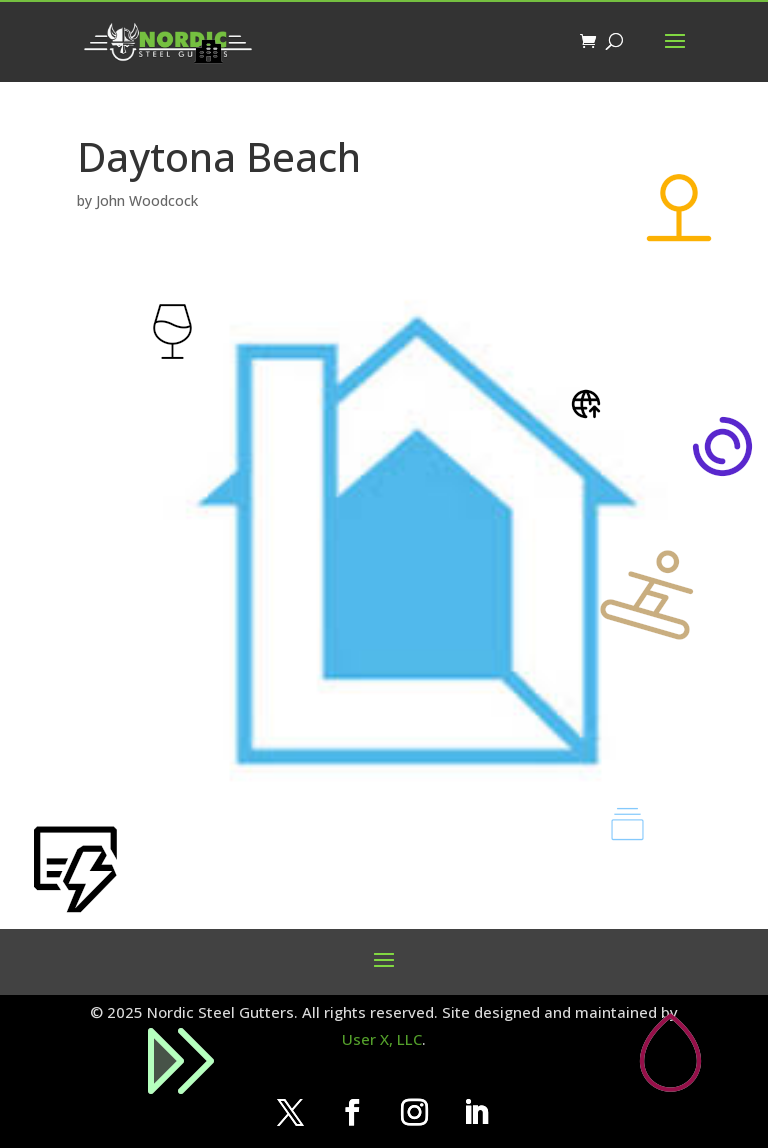 Image resolution: width=768 pixels, height=1148 pixels. What do you see at coordinates (679, 209) in the screenshot?
I see `mark a location on the map` at bounding box center [679, 209].